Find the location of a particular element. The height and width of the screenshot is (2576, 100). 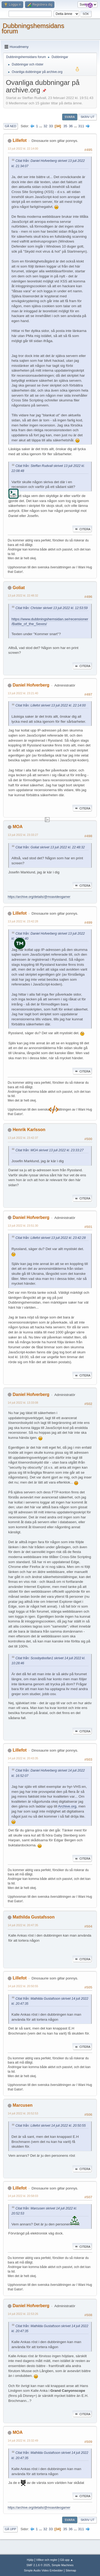

open terminal or command line interface is located at coordinates (13, 494).